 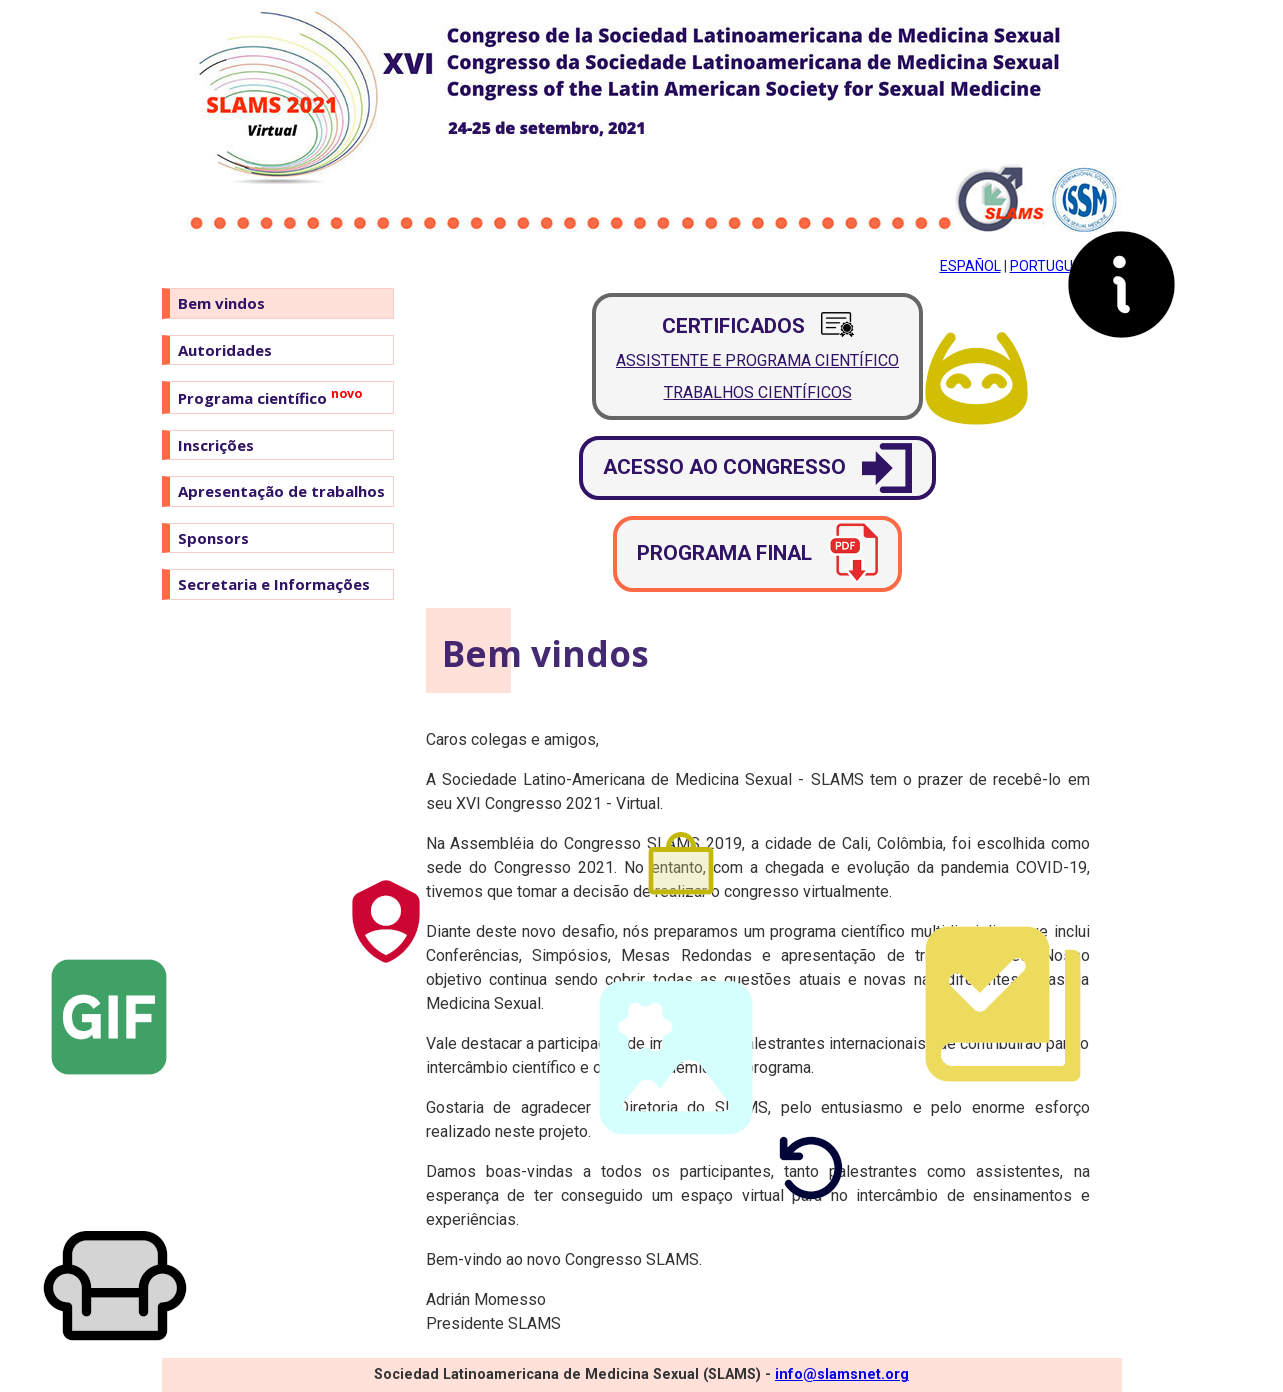 What do you see at coordinates (1121, 284) in the screenshot?
I see `view more information or details` at bounding box center [1121, 284].